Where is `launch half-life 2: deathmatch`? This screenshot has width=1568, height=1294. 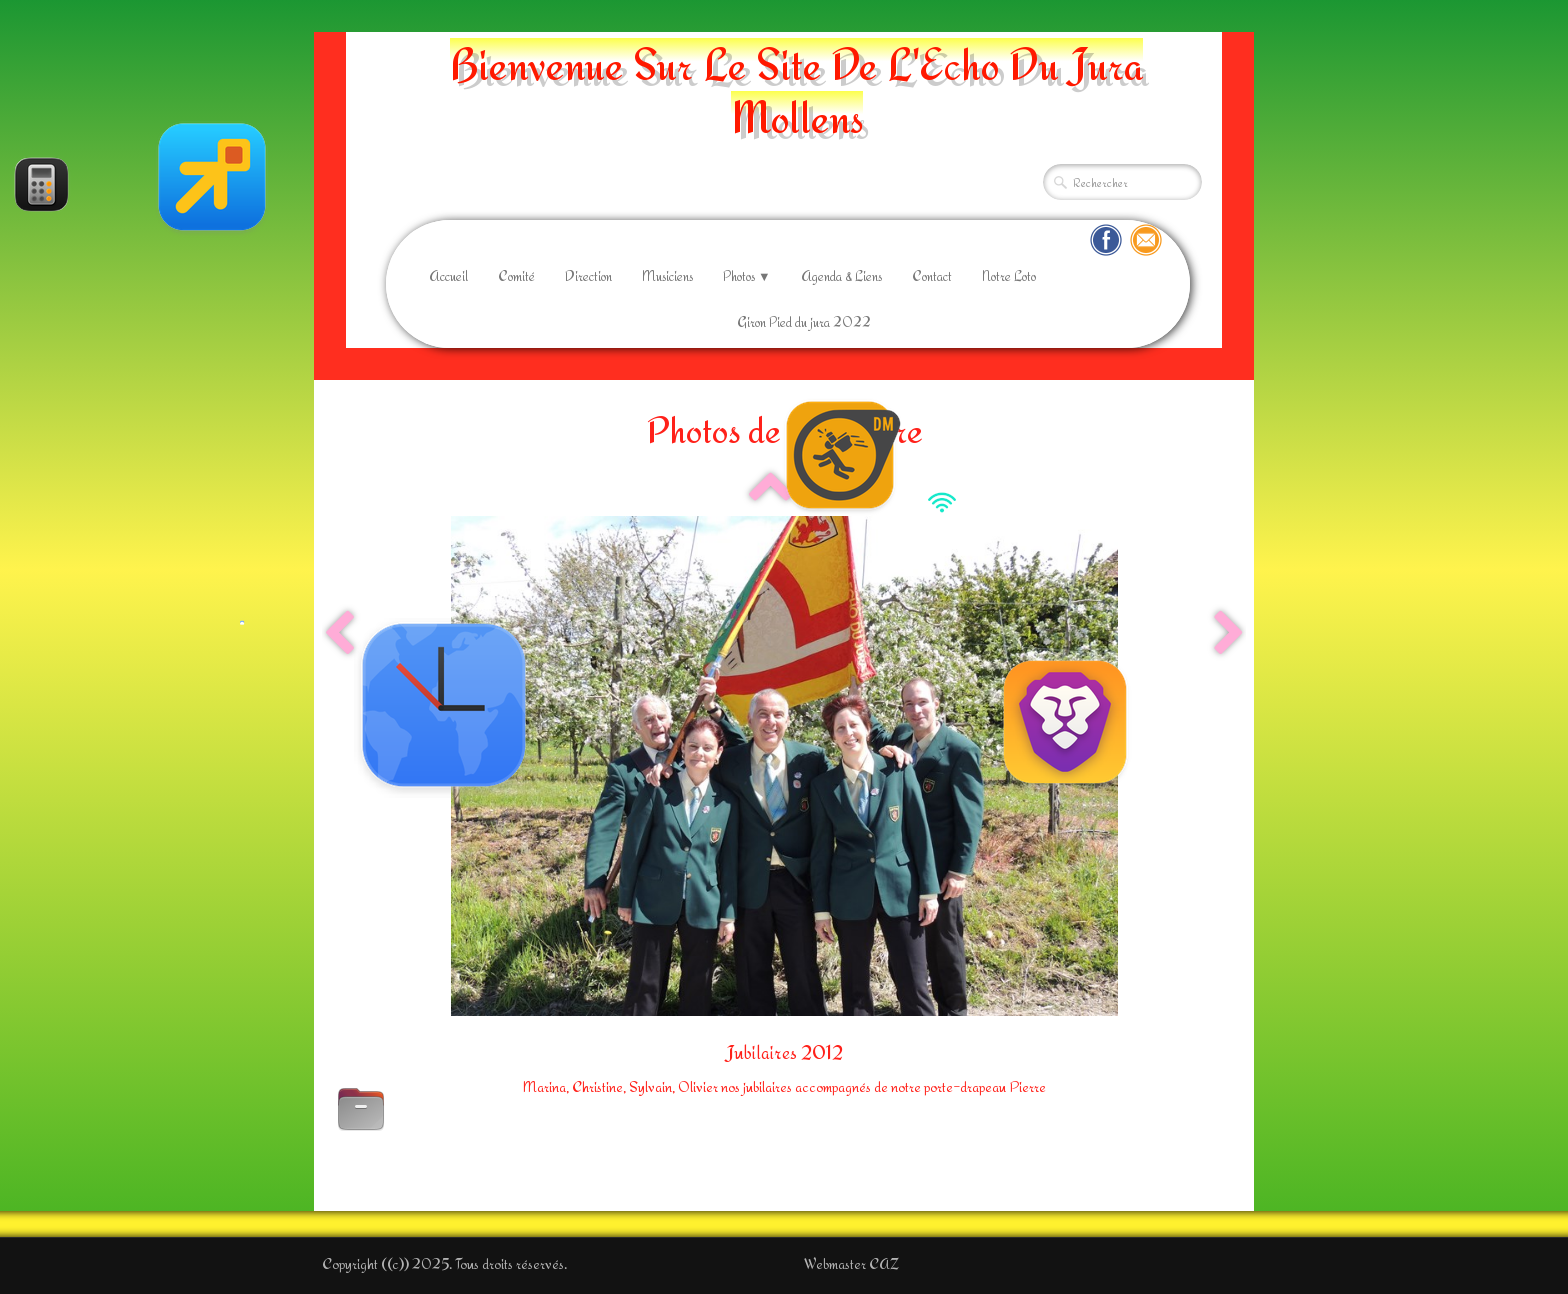 launch half-life 2: deathmatch is located at coordinates (840, 455).